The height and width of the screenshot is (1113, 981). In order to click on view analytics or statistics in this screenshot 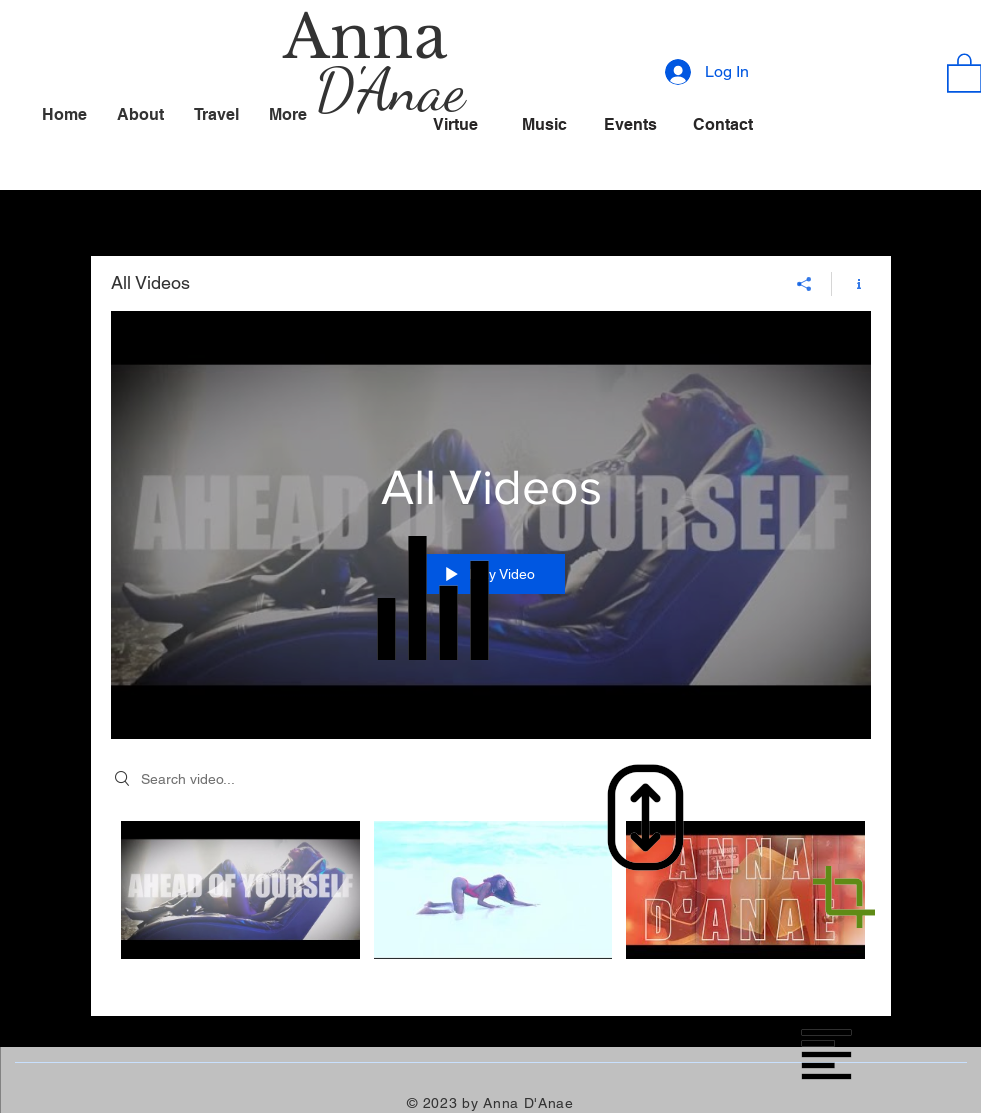, I will do `click(433, 598)`.